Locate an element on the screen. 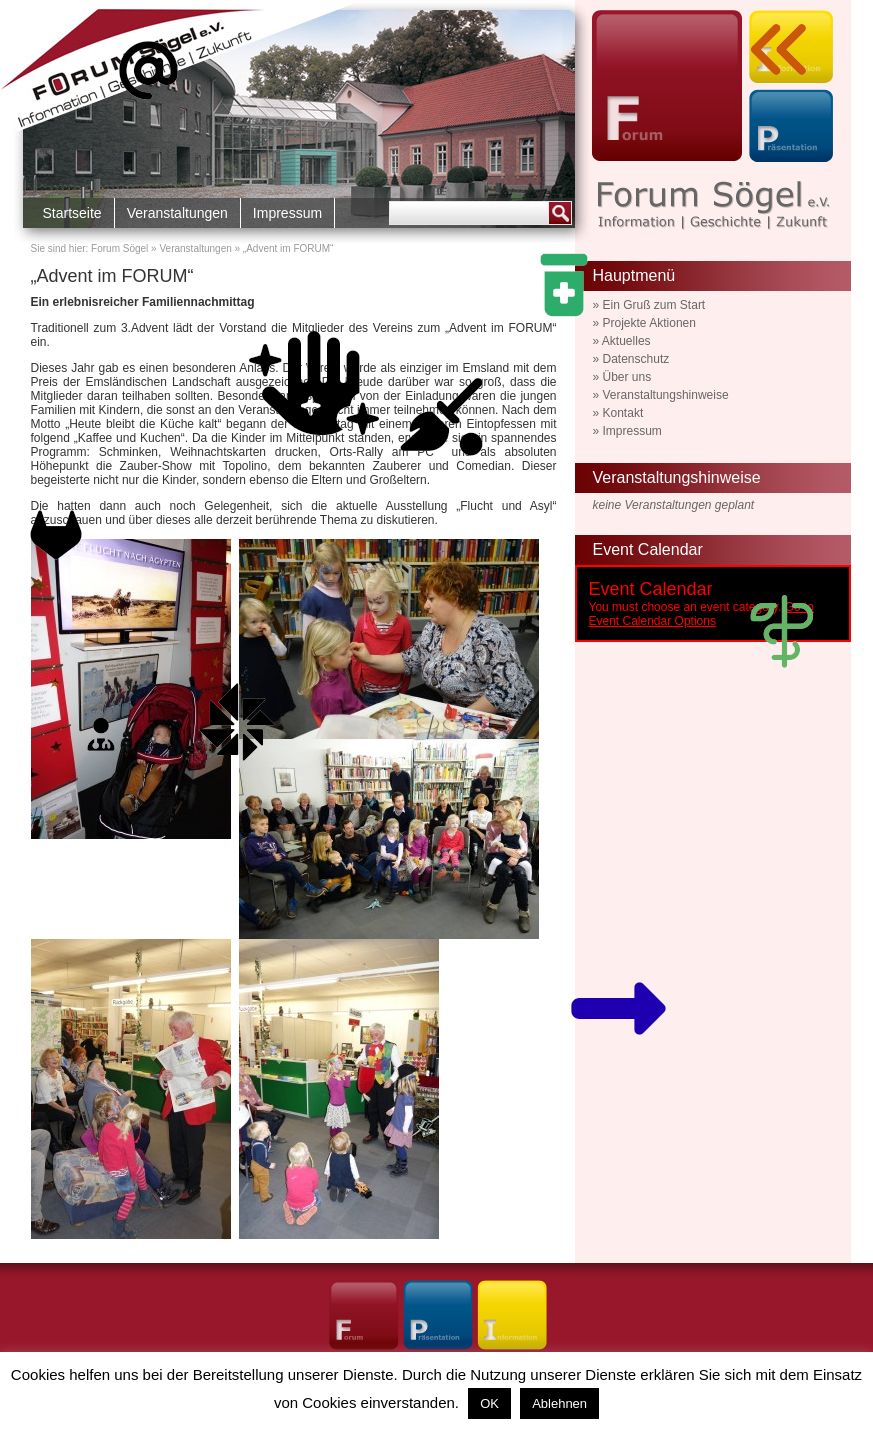 The image size is (873, 1431). open files by pinwheel app is located at coordinates (237, 722).